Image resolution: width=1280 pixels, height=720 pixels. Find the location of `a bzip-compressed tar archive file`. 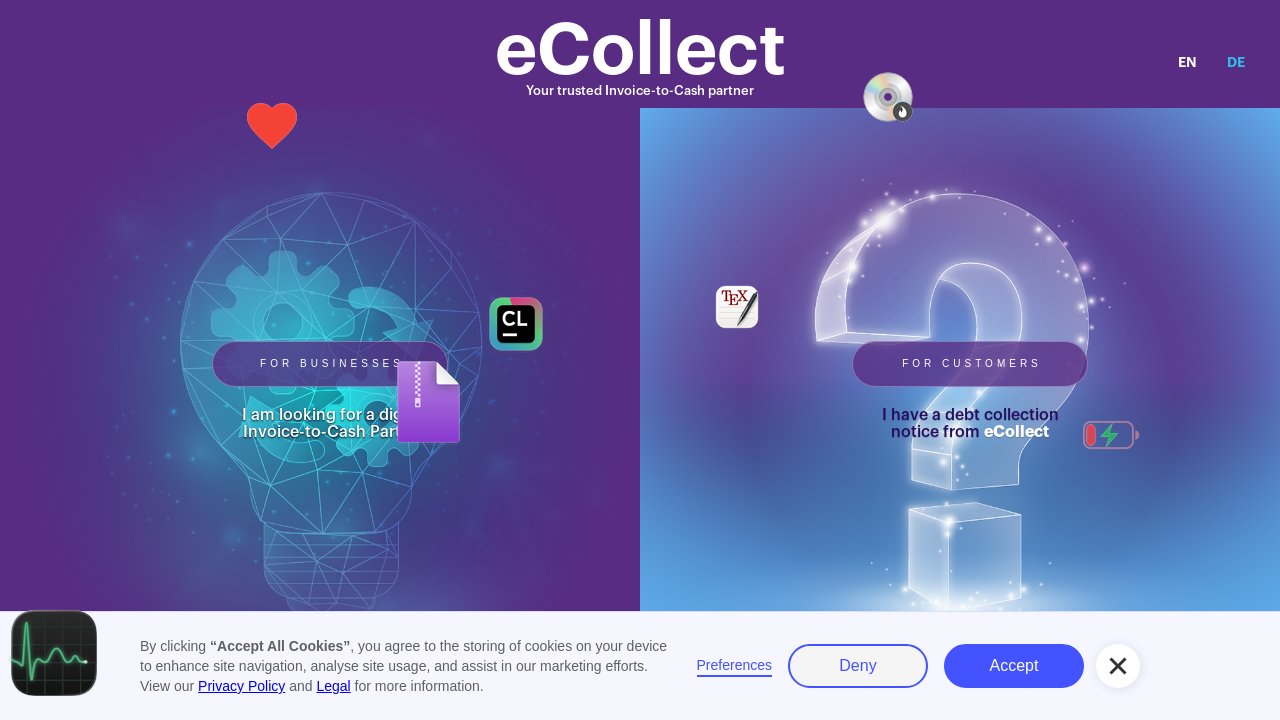

a bzip-compressed tar archive file is located at coordinates (428, 403).